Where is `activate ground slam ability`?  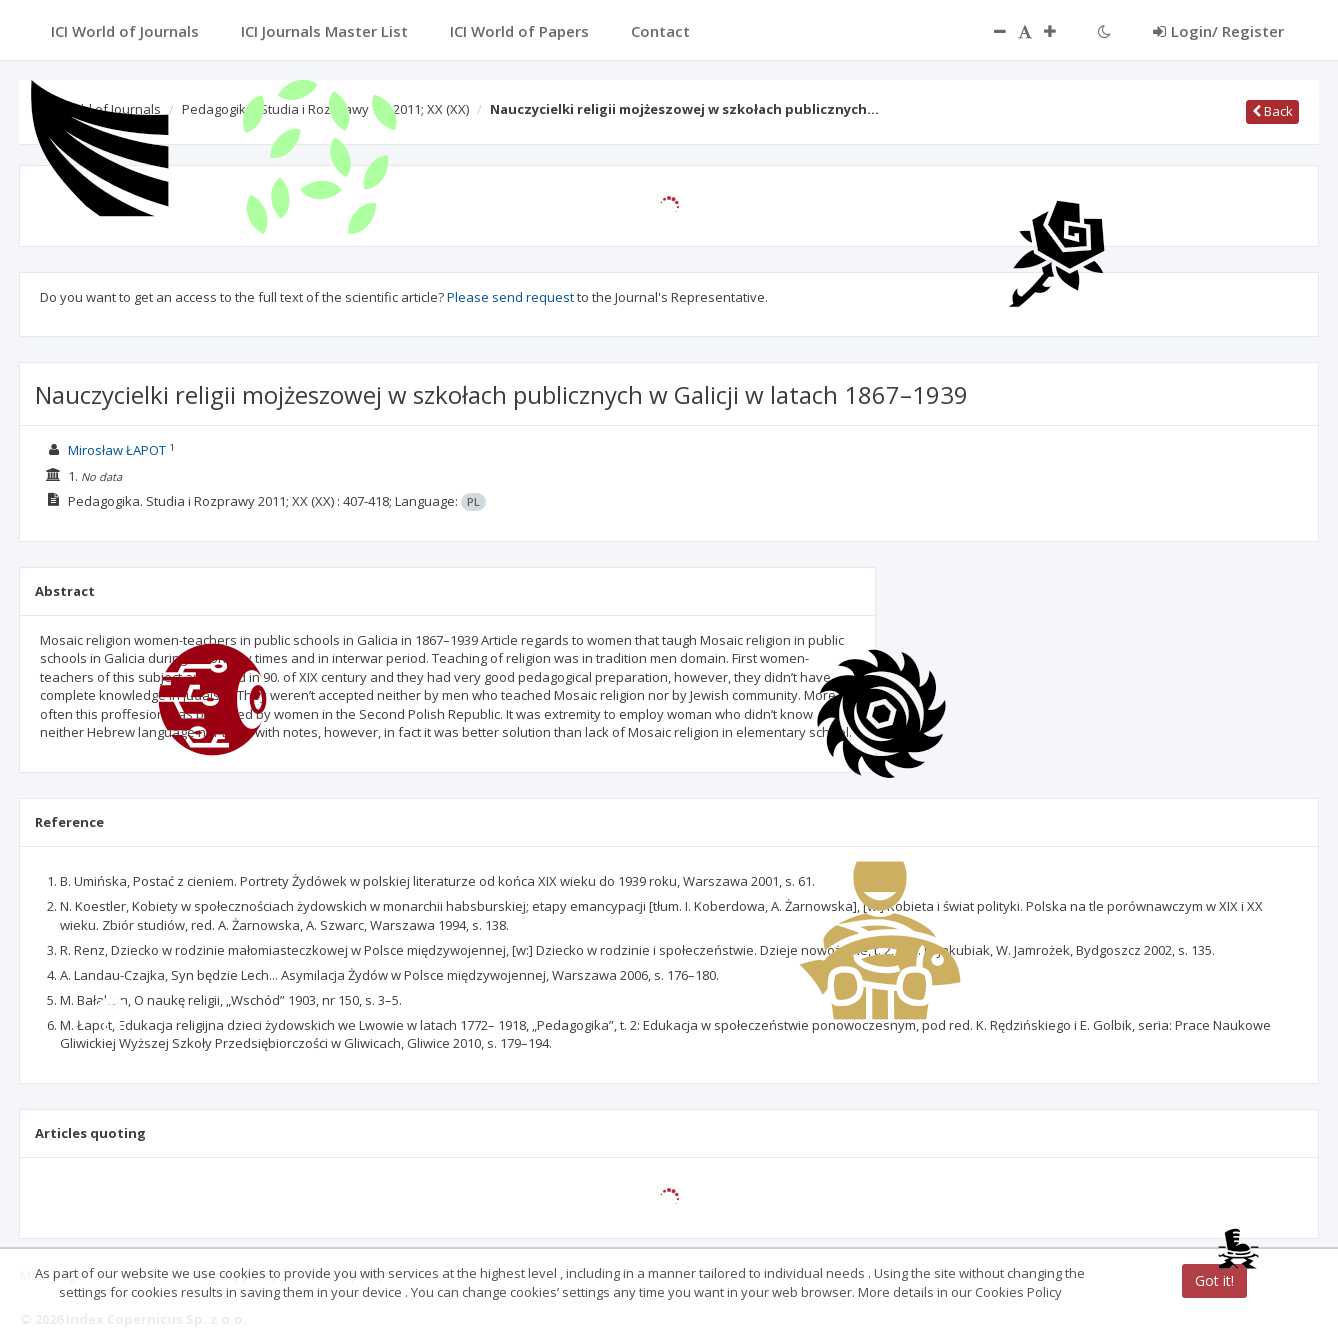
activate ground slam ability is located at coordinates (1238, 1248).